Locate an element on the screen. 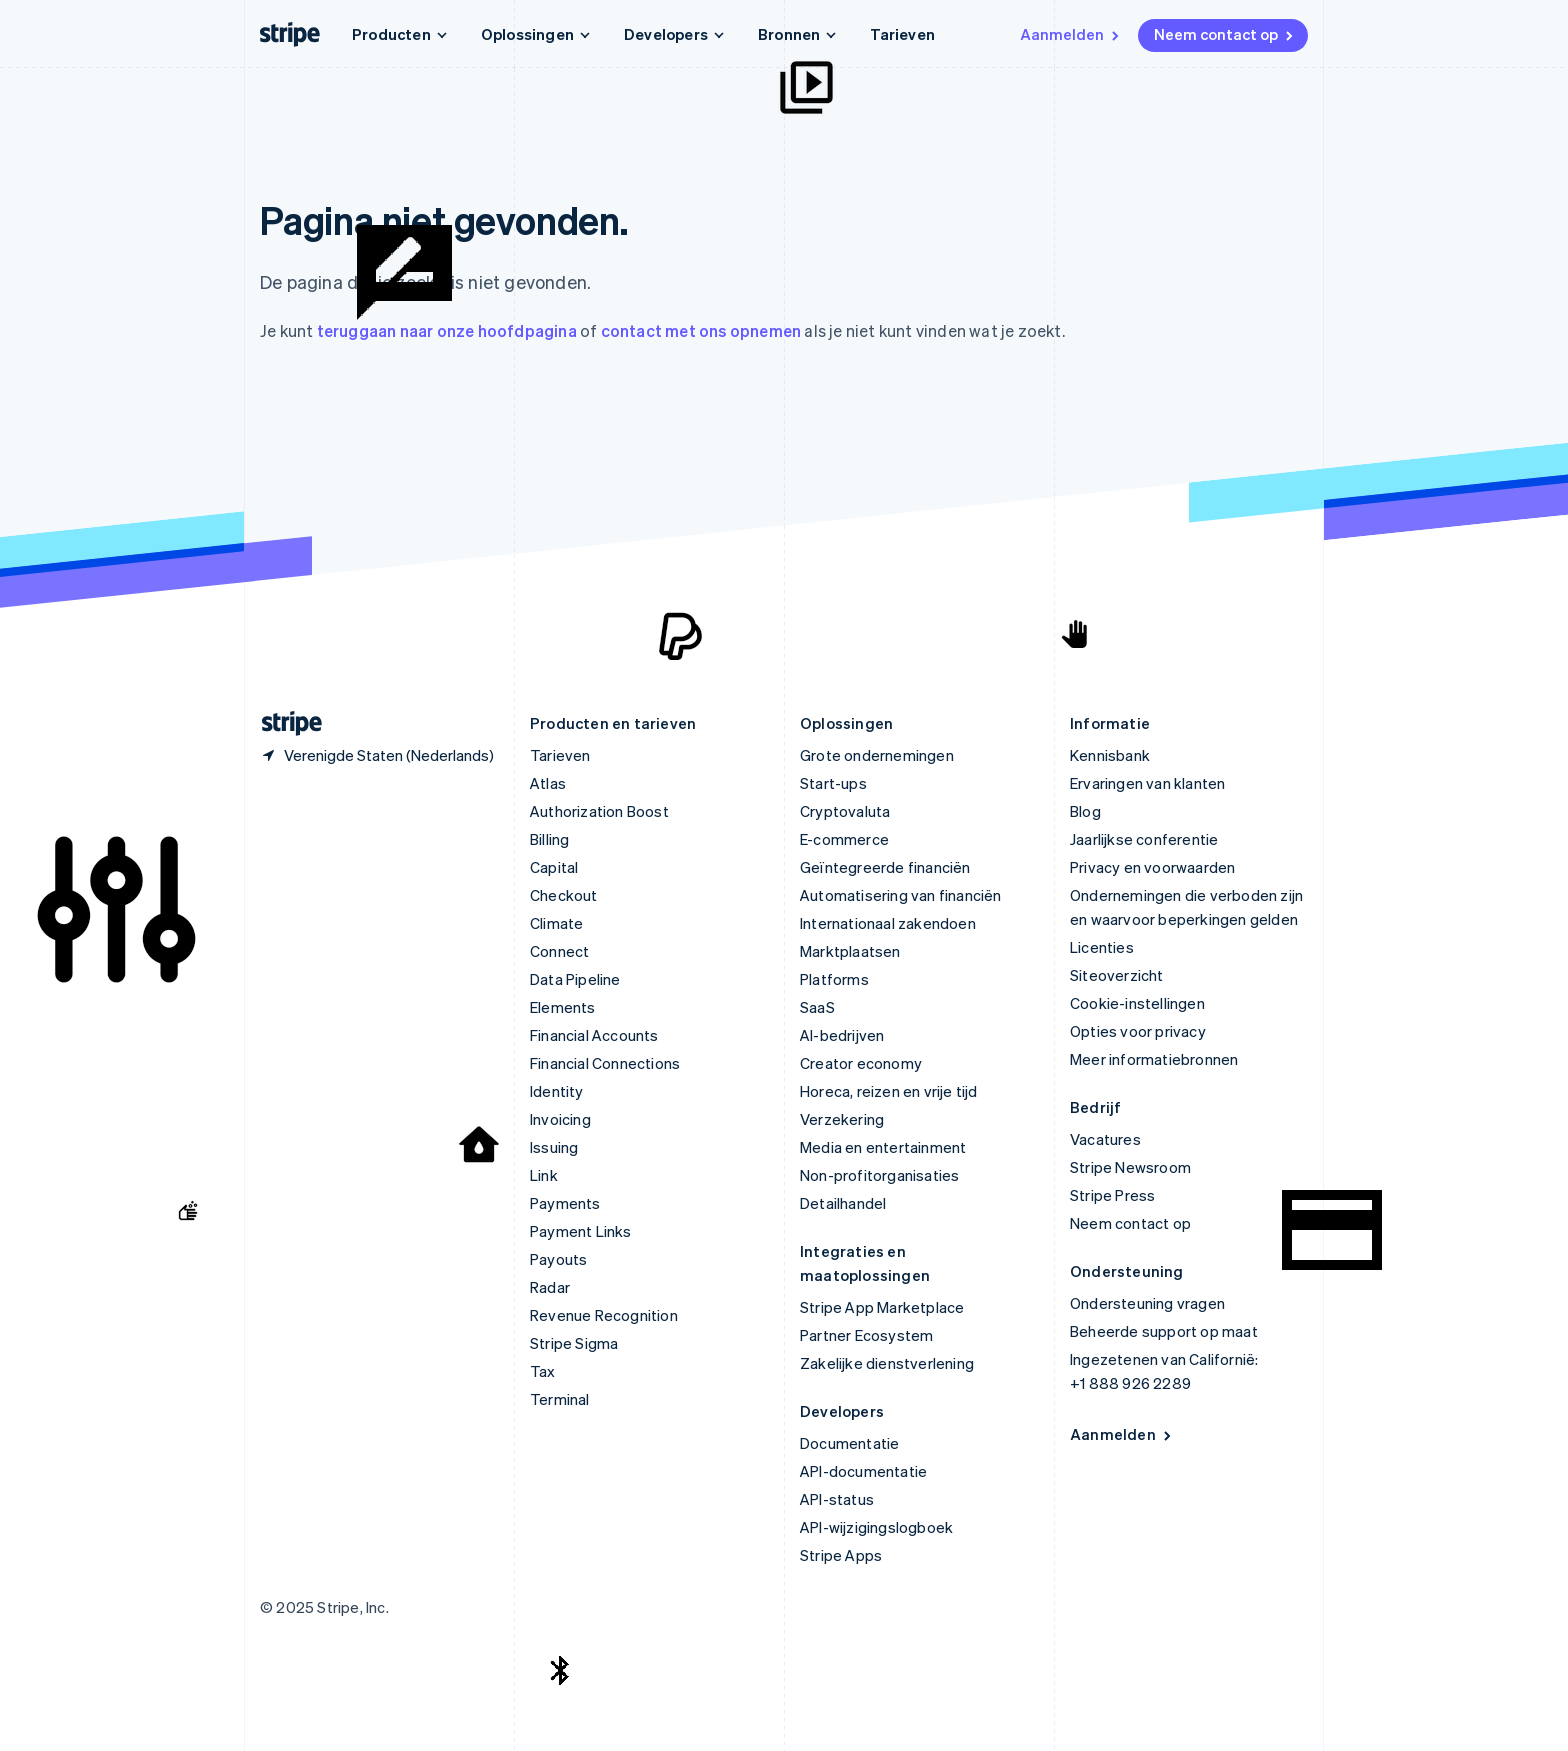  wash hands or hygiene reminder is located at coordinates (188, 1210).